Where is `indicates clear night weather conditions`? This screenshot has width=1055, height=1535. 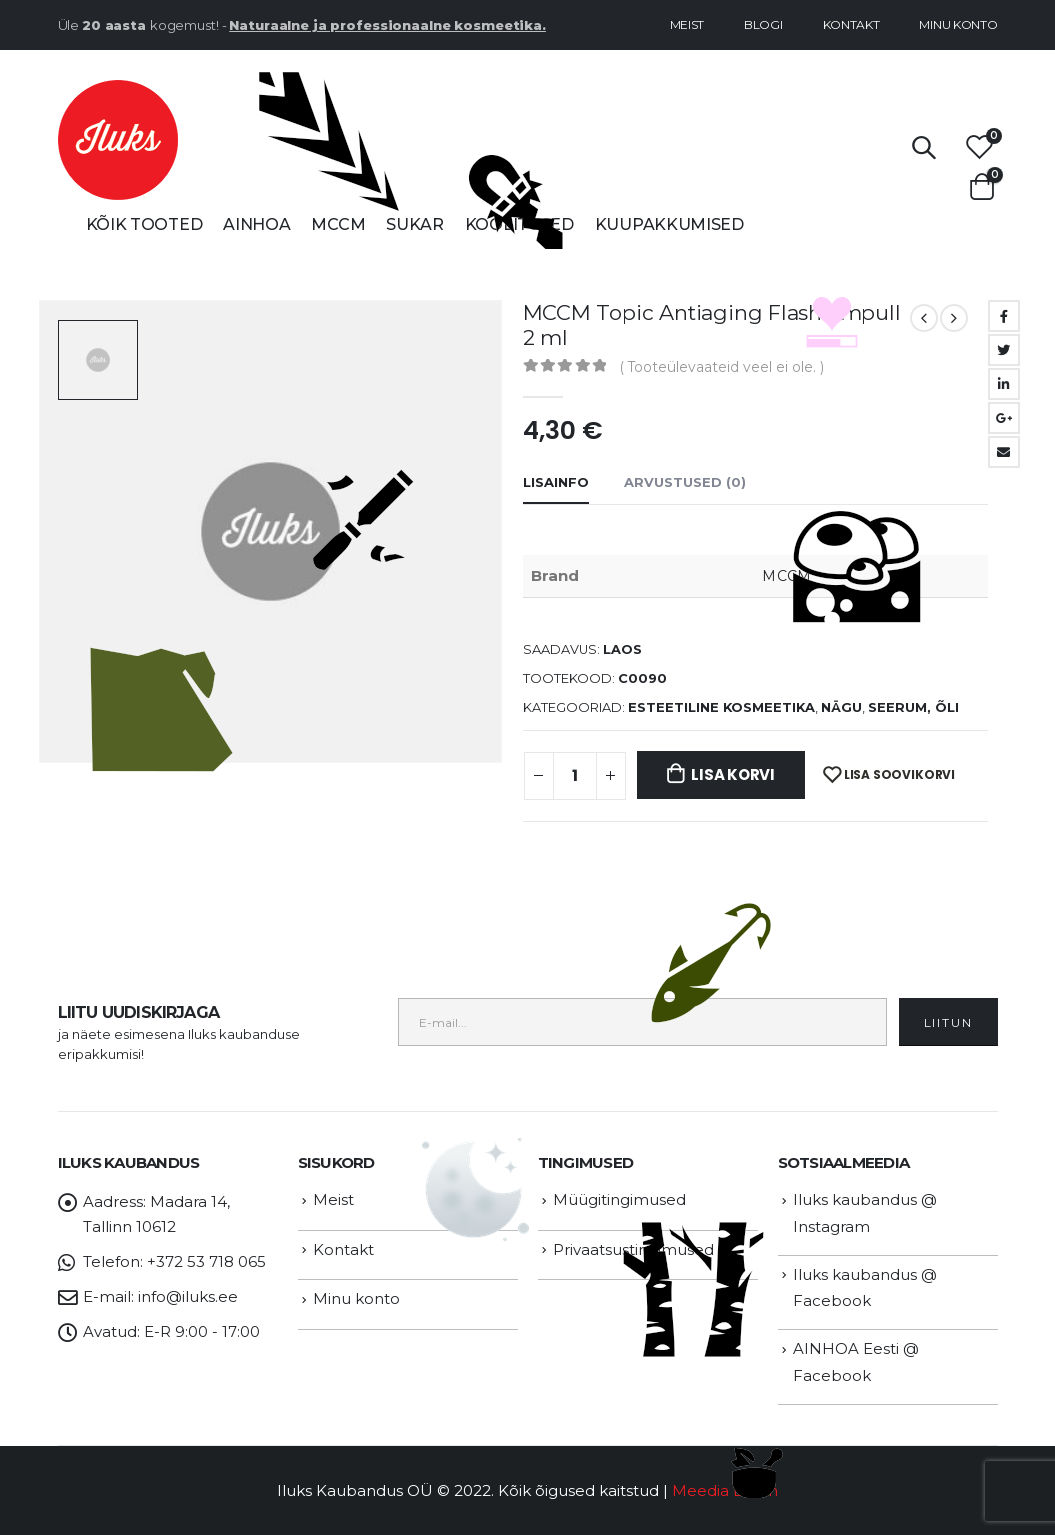
indicates clear night weather conditions is located at coordinates (475, 1189).